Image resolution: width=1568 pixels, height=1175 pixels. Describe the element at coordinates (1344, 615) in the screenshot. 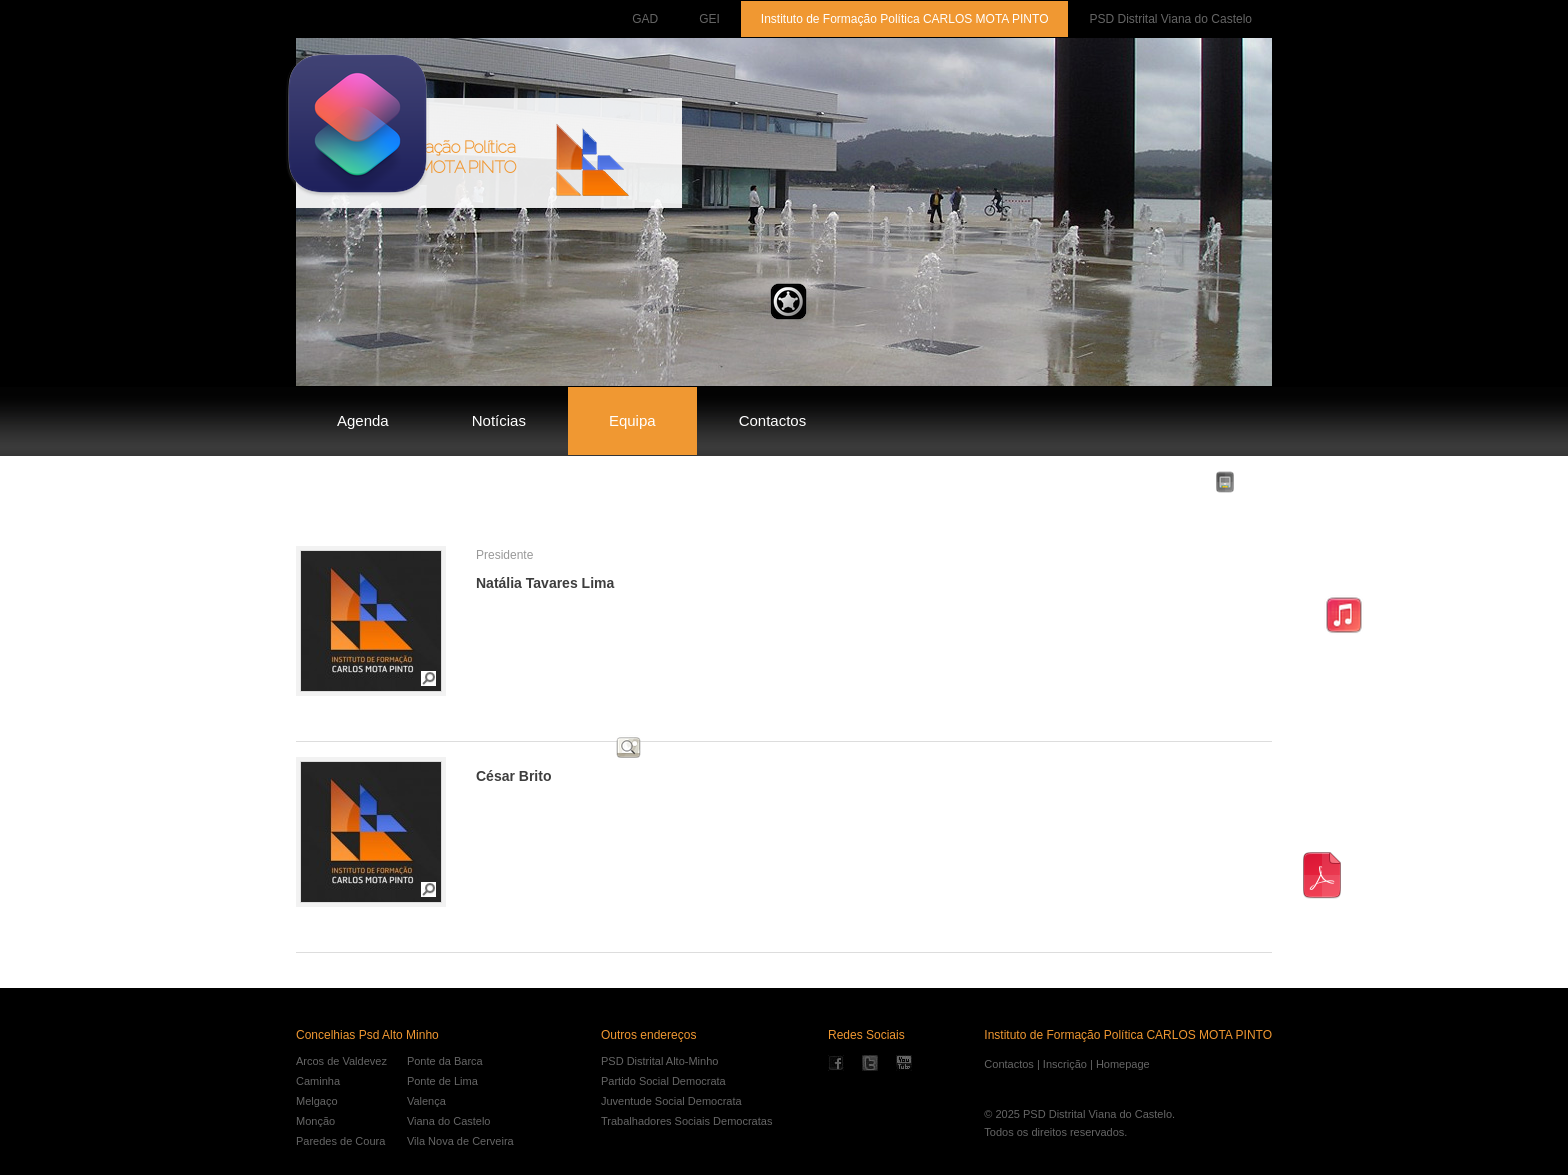

I see `open the music app` at that location.